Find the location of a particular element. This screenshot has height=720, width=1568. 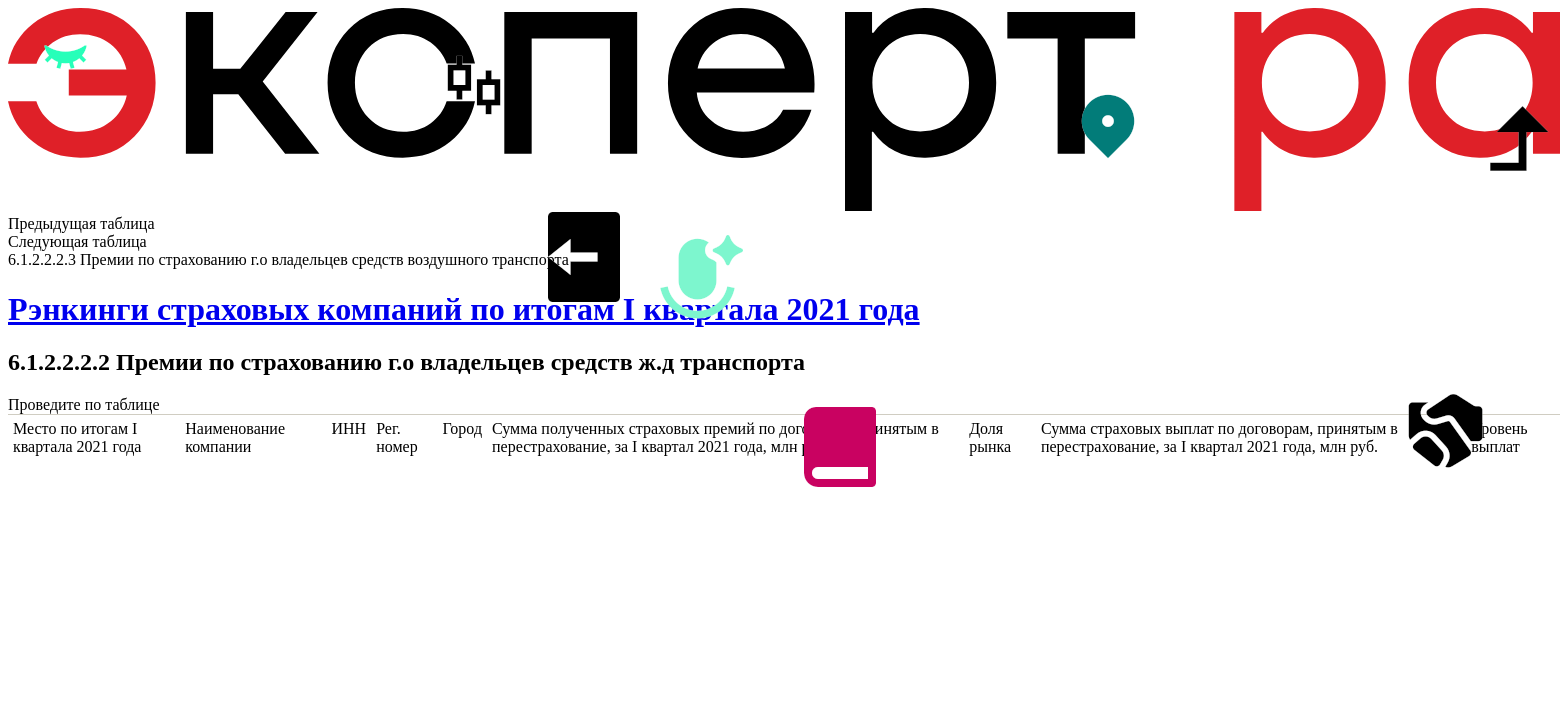

open a book or reading app is located at coordinates (840, 447).